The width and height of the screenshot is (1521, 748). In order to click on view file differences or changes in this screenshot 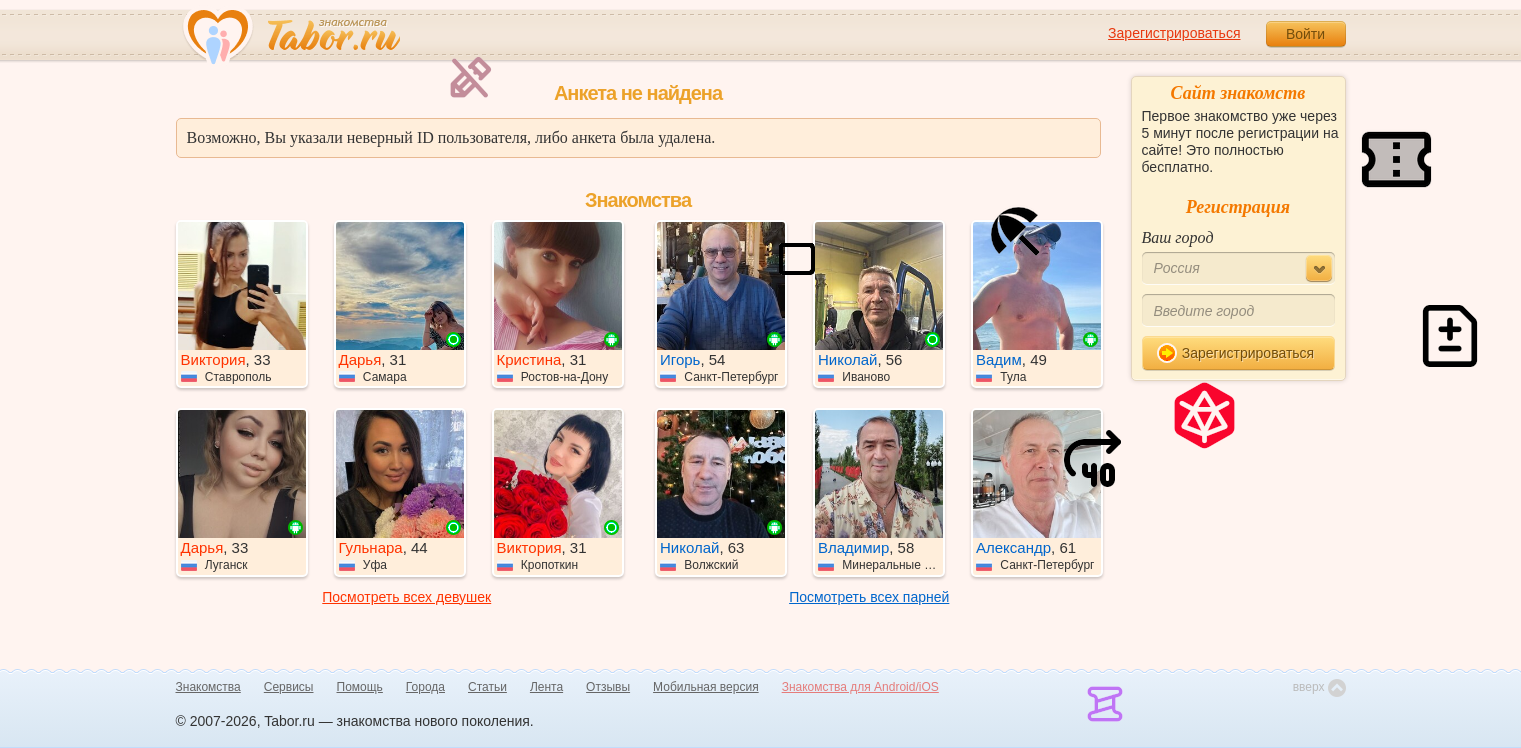, I will do `click(1450, 336)`.